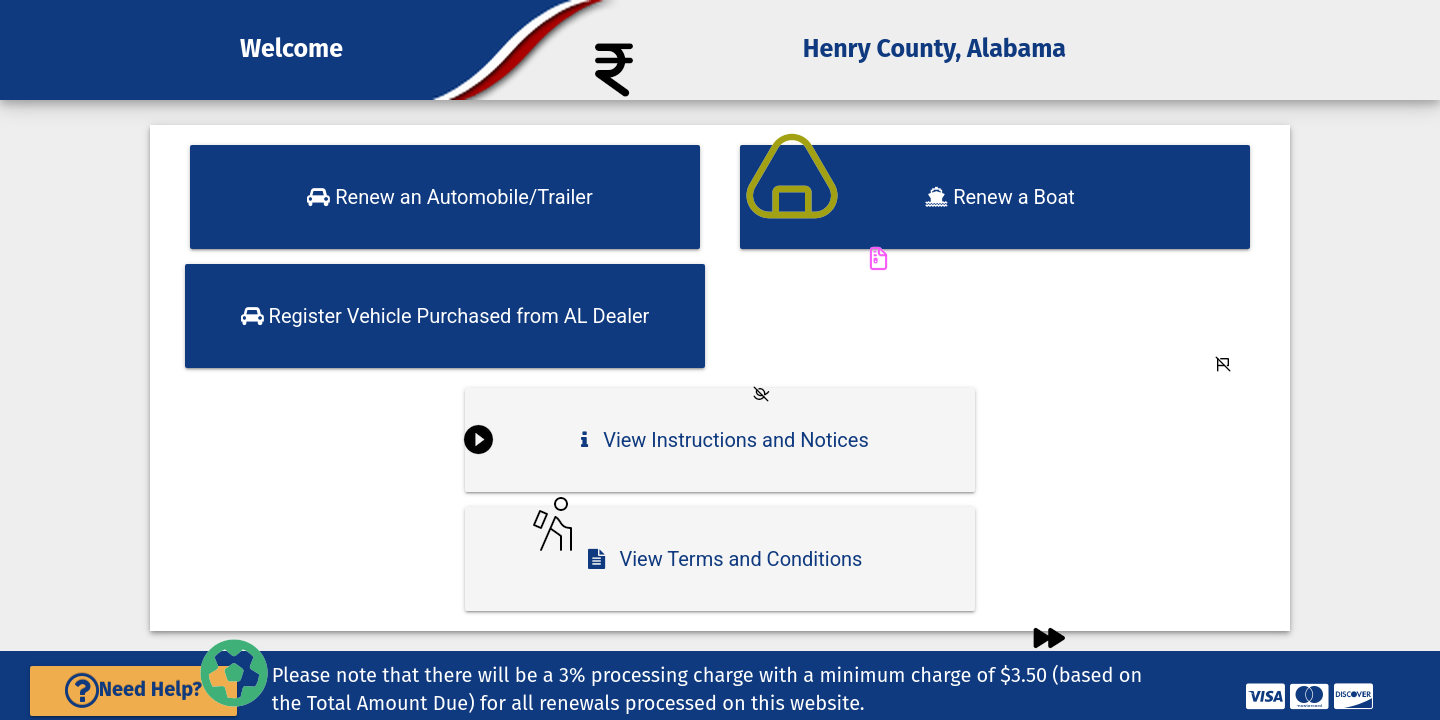 Image resolution: width=1440 pixels, height=720 pixels. I want to click on play media or video content, so click(478, 439).